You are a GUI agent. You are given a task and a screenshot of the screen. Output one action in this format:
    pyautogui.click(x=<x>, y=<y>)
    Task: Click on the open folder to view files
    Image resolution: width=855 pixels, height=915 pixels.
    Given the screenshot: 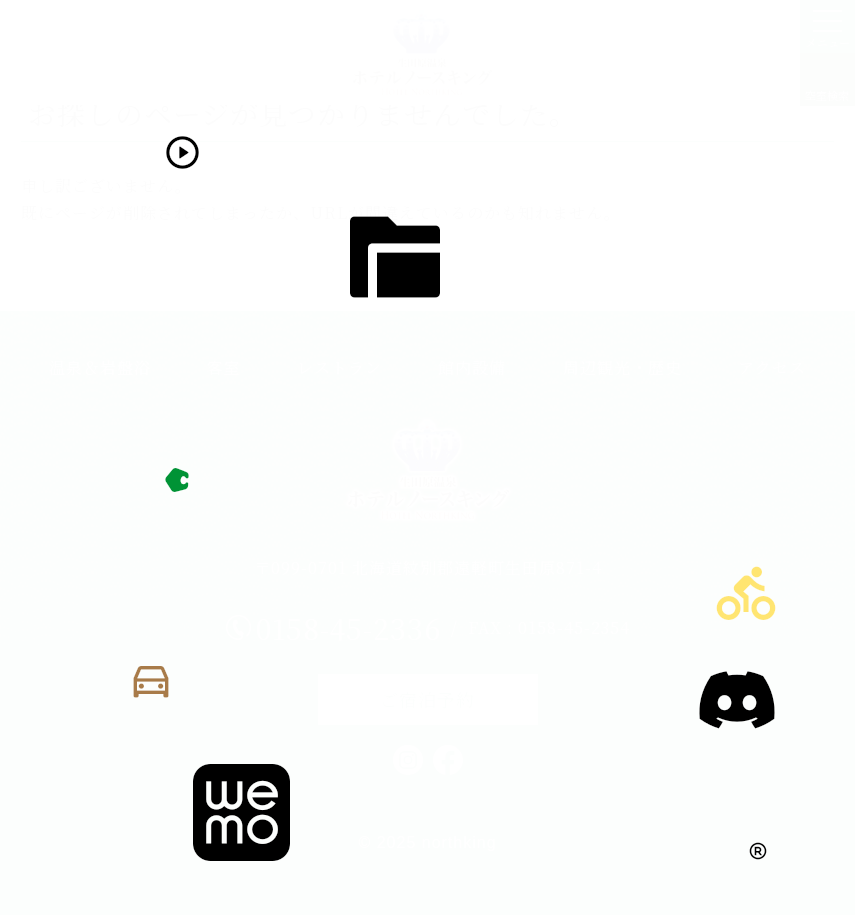 What is the action you would take?
    pyautogui.click(x=395, y=257)
    